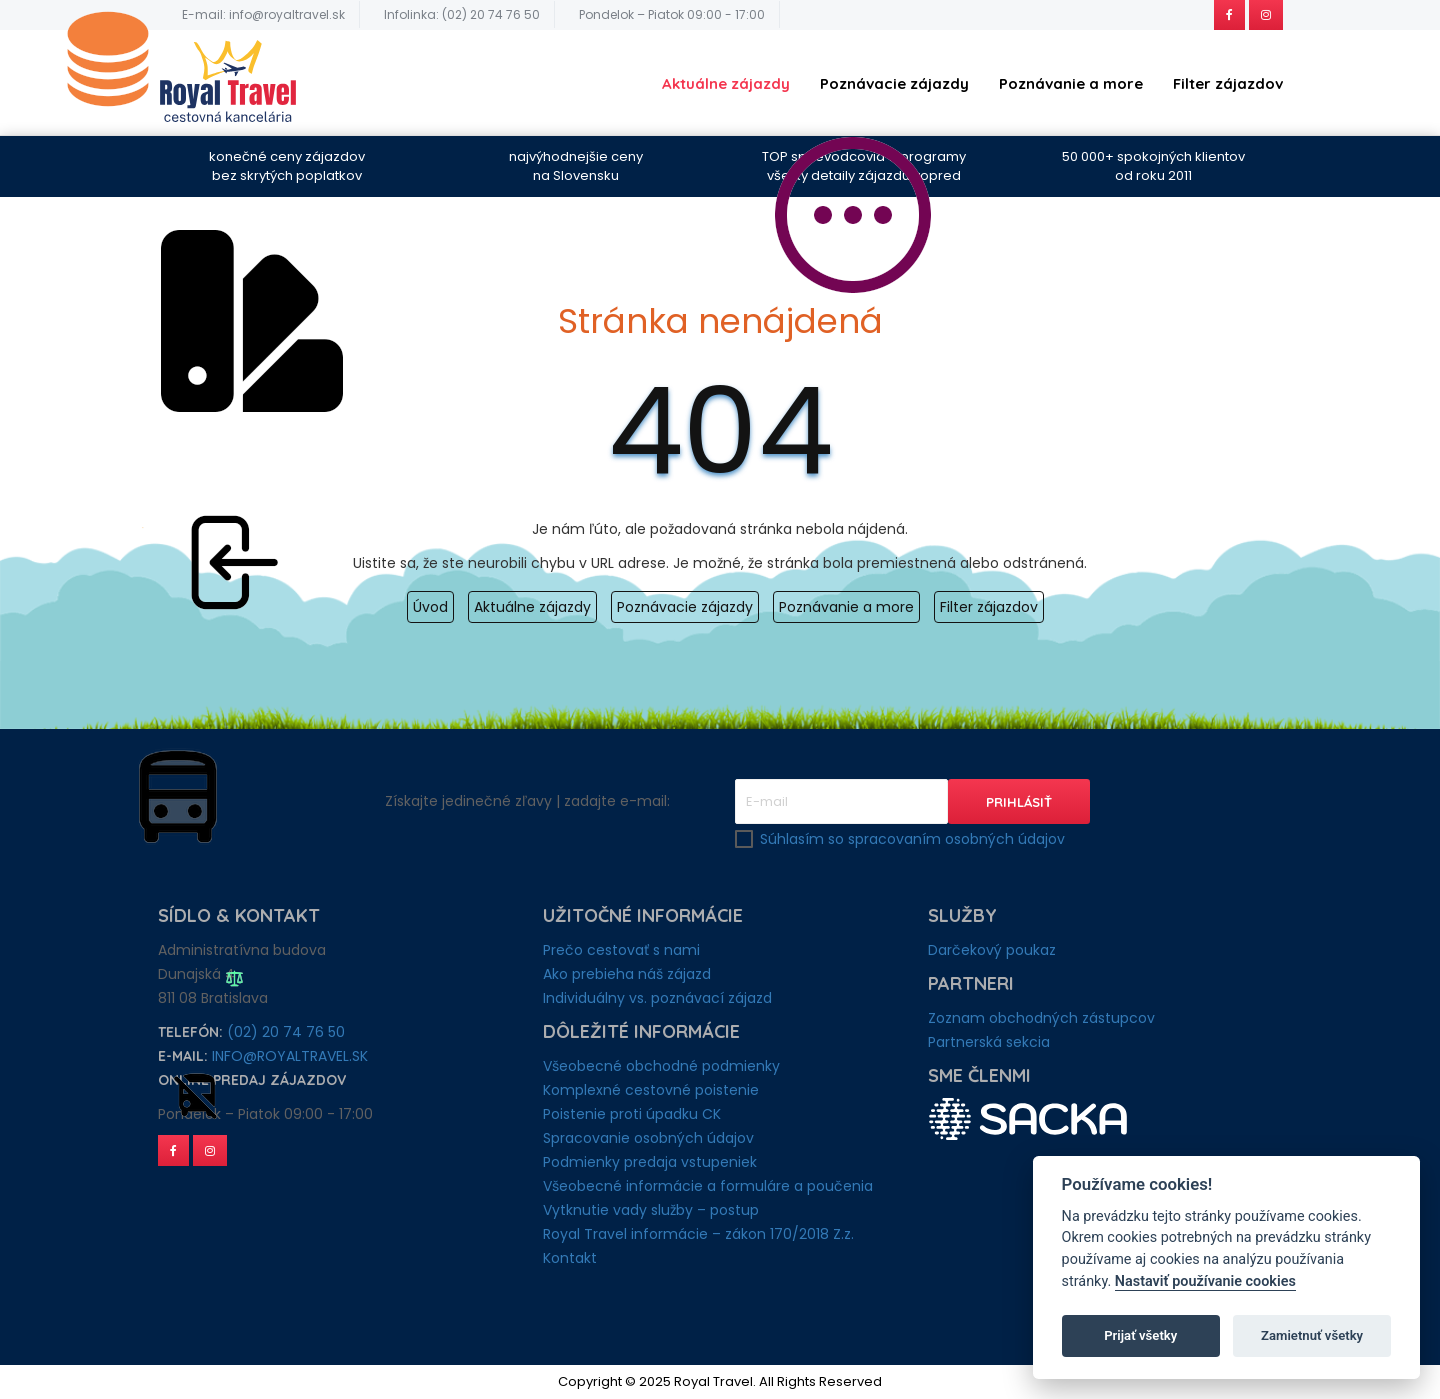  Describe the element at coordinates (197, 1096) in the screenshot. I see `no bus transfer available at this stop` at that location.